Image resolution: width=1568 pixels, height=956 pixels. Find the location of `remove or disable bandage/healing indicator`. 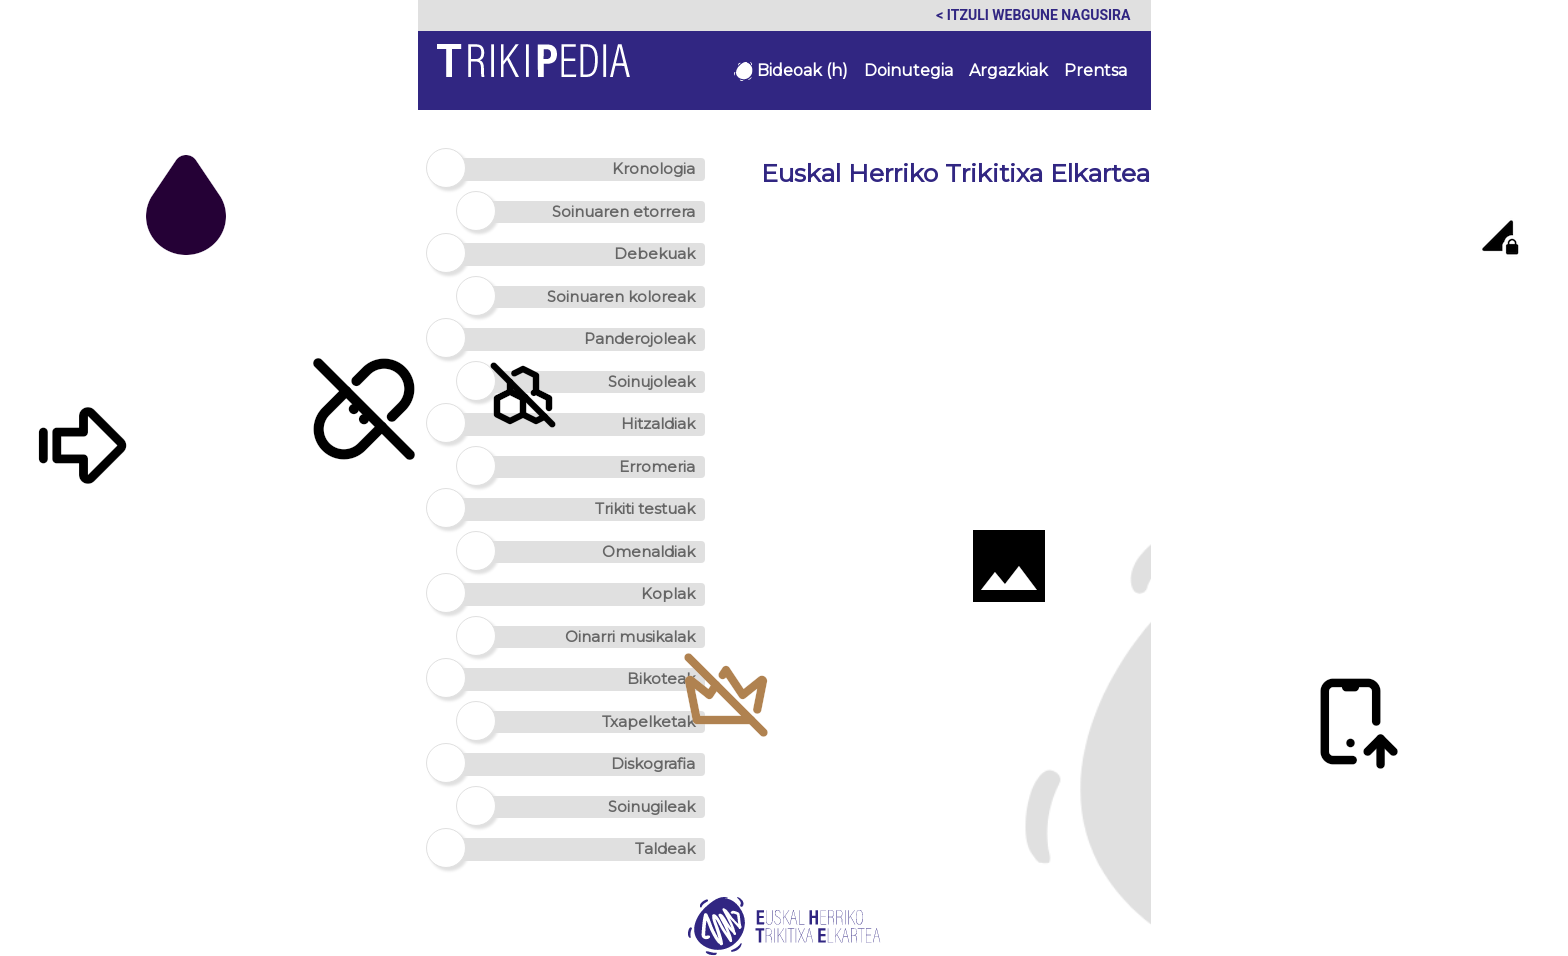

remove or disable bandage/healing indicator is located at coordinates (364, 409).